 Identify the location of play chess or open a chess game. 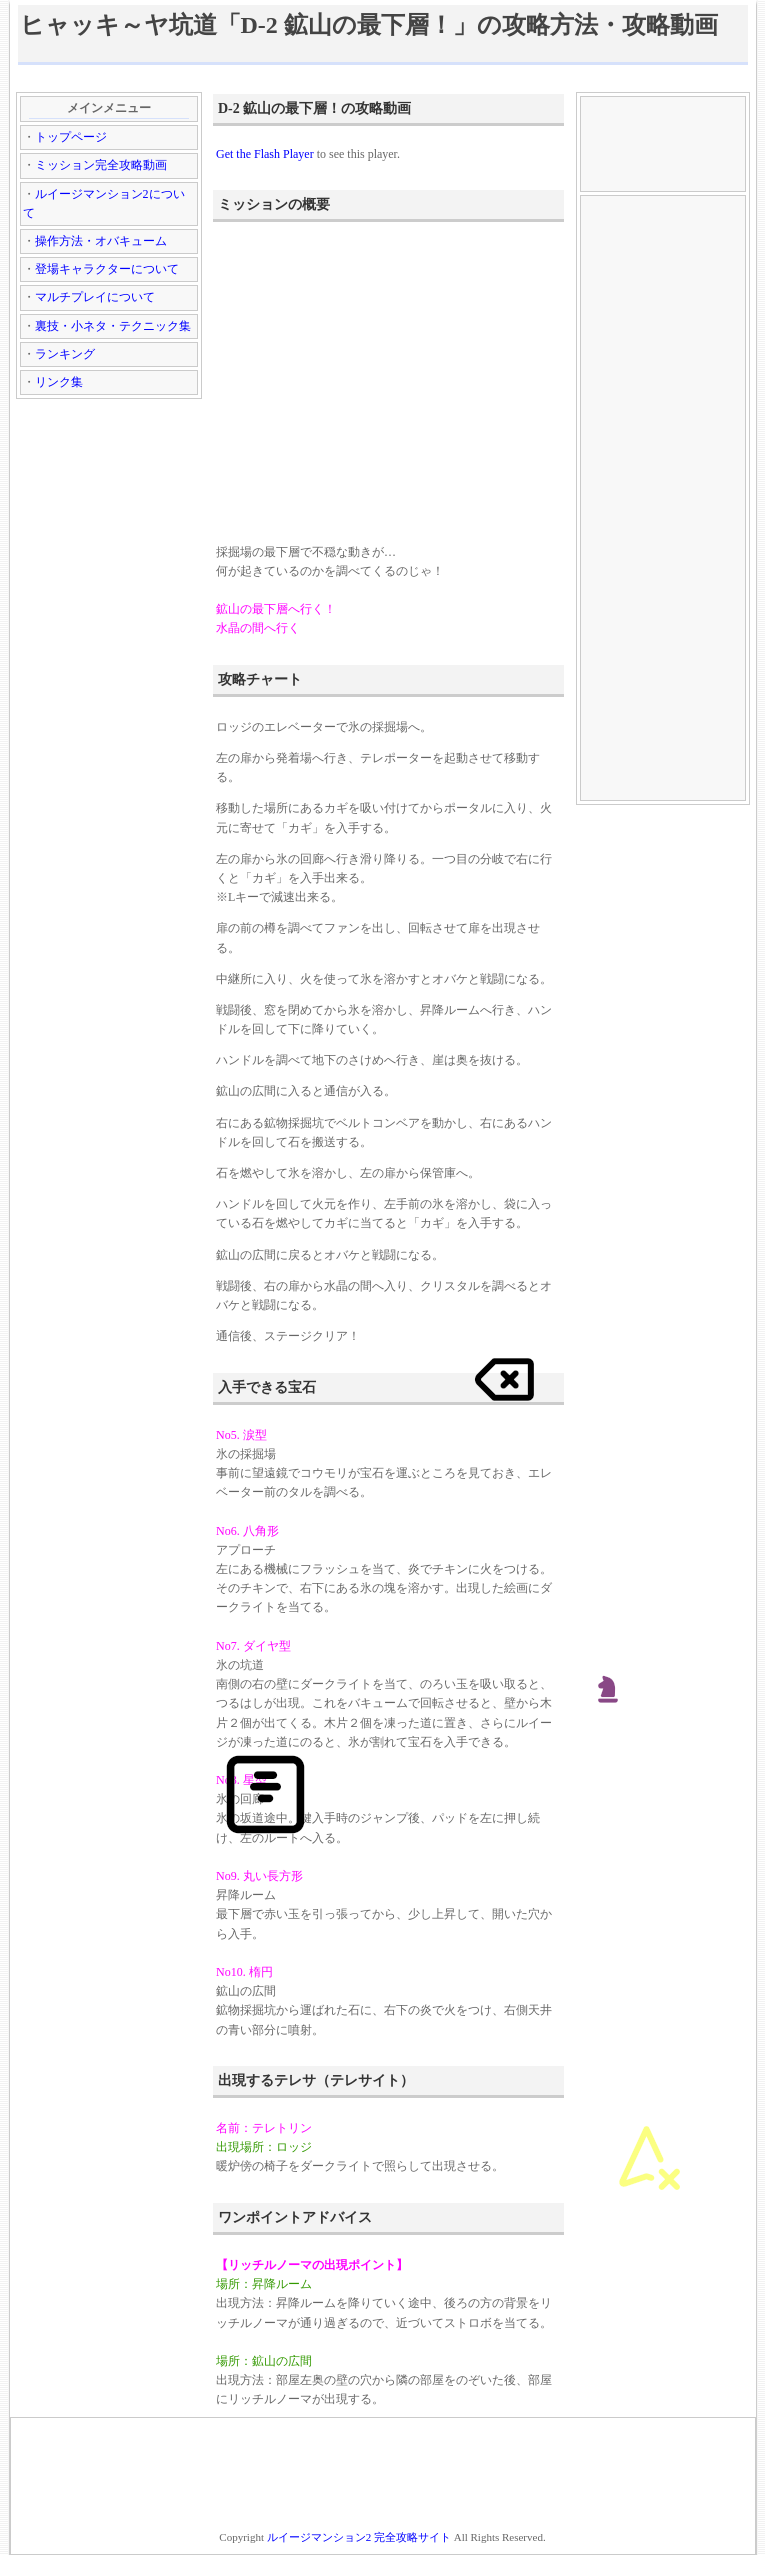
(608, 1690).